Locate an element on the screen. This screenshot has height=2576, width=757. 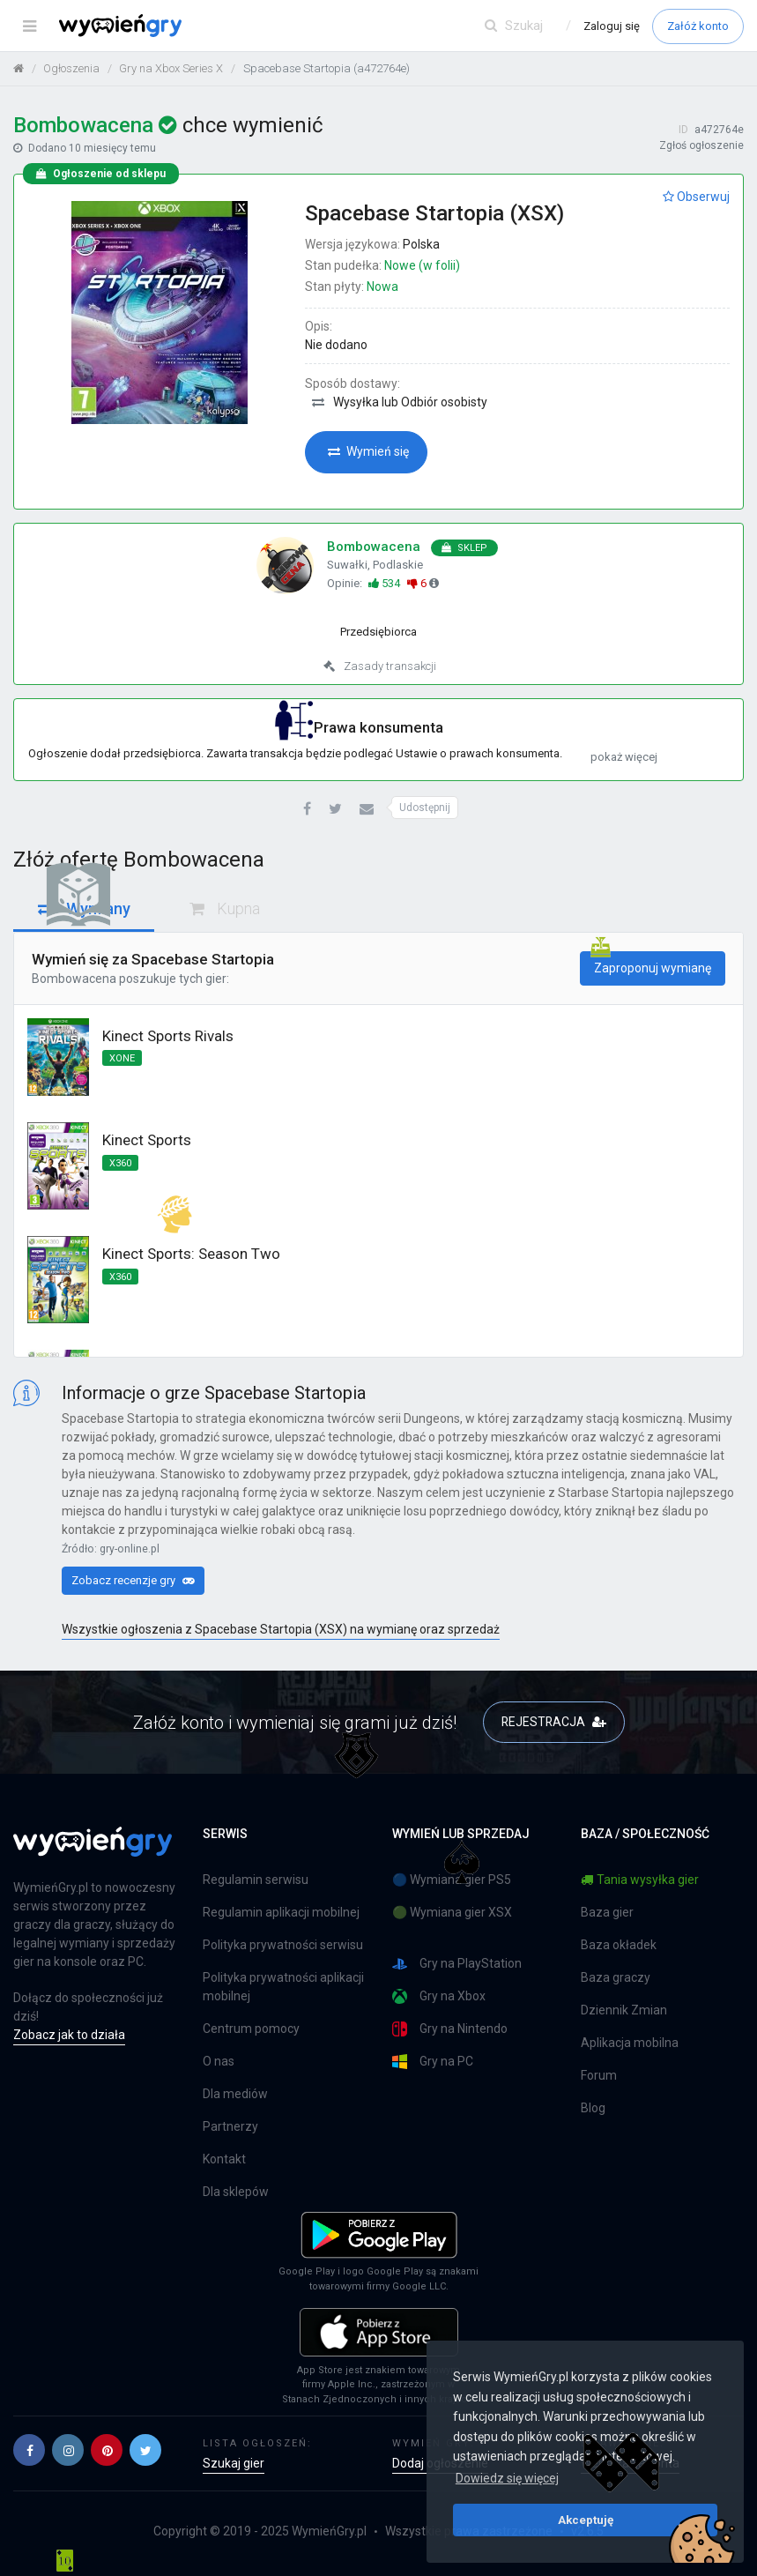
access domino or tile-based games is located at coordinates (621, 2462).